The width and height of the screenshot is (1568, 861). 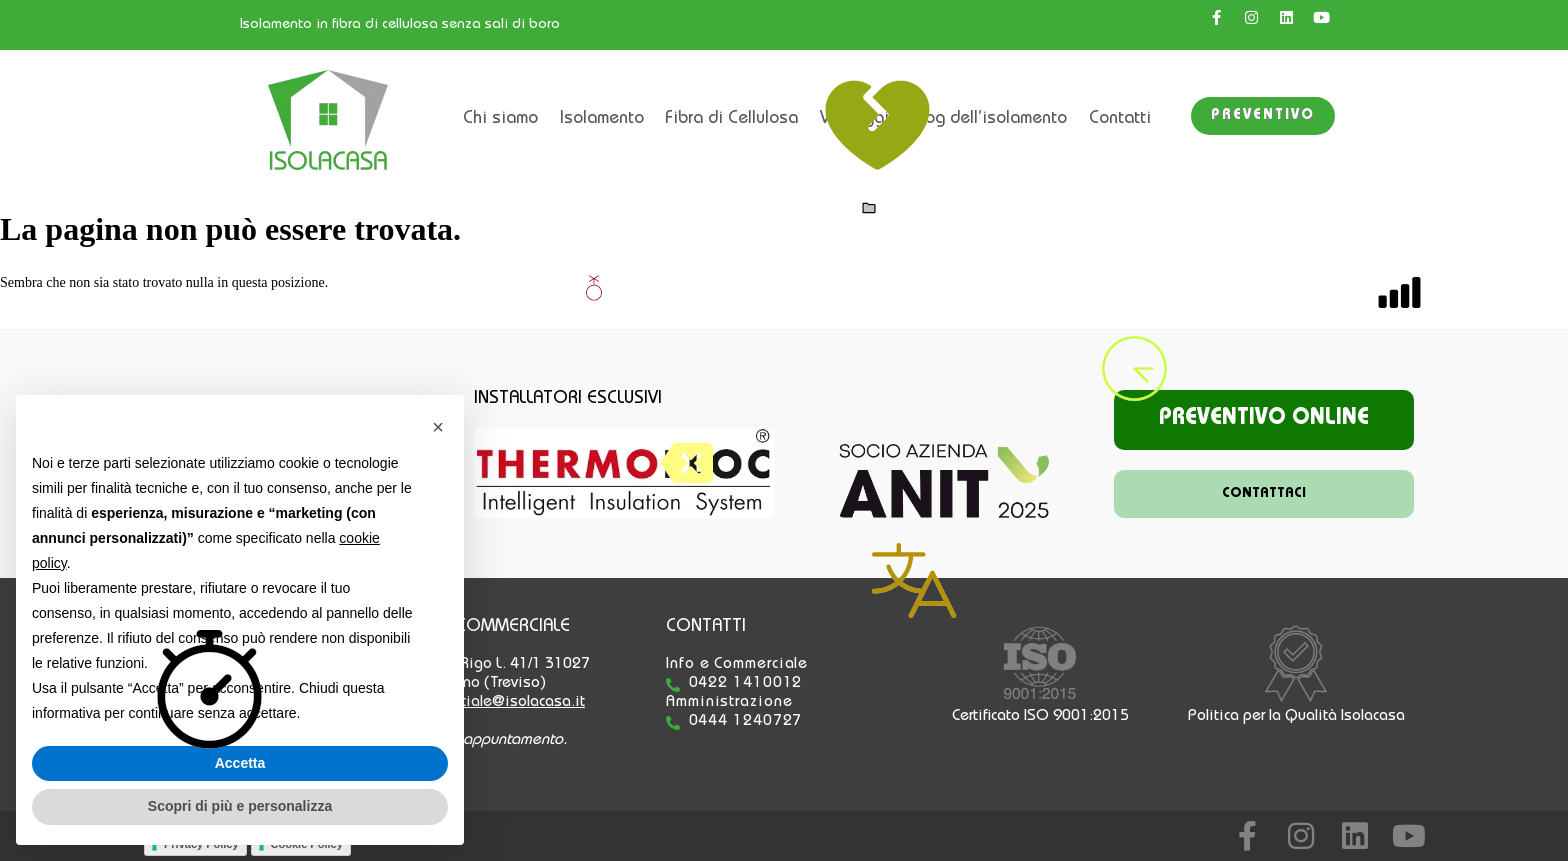 I want to click on indicates cellular signal strength, so click(x=1399, y=292).